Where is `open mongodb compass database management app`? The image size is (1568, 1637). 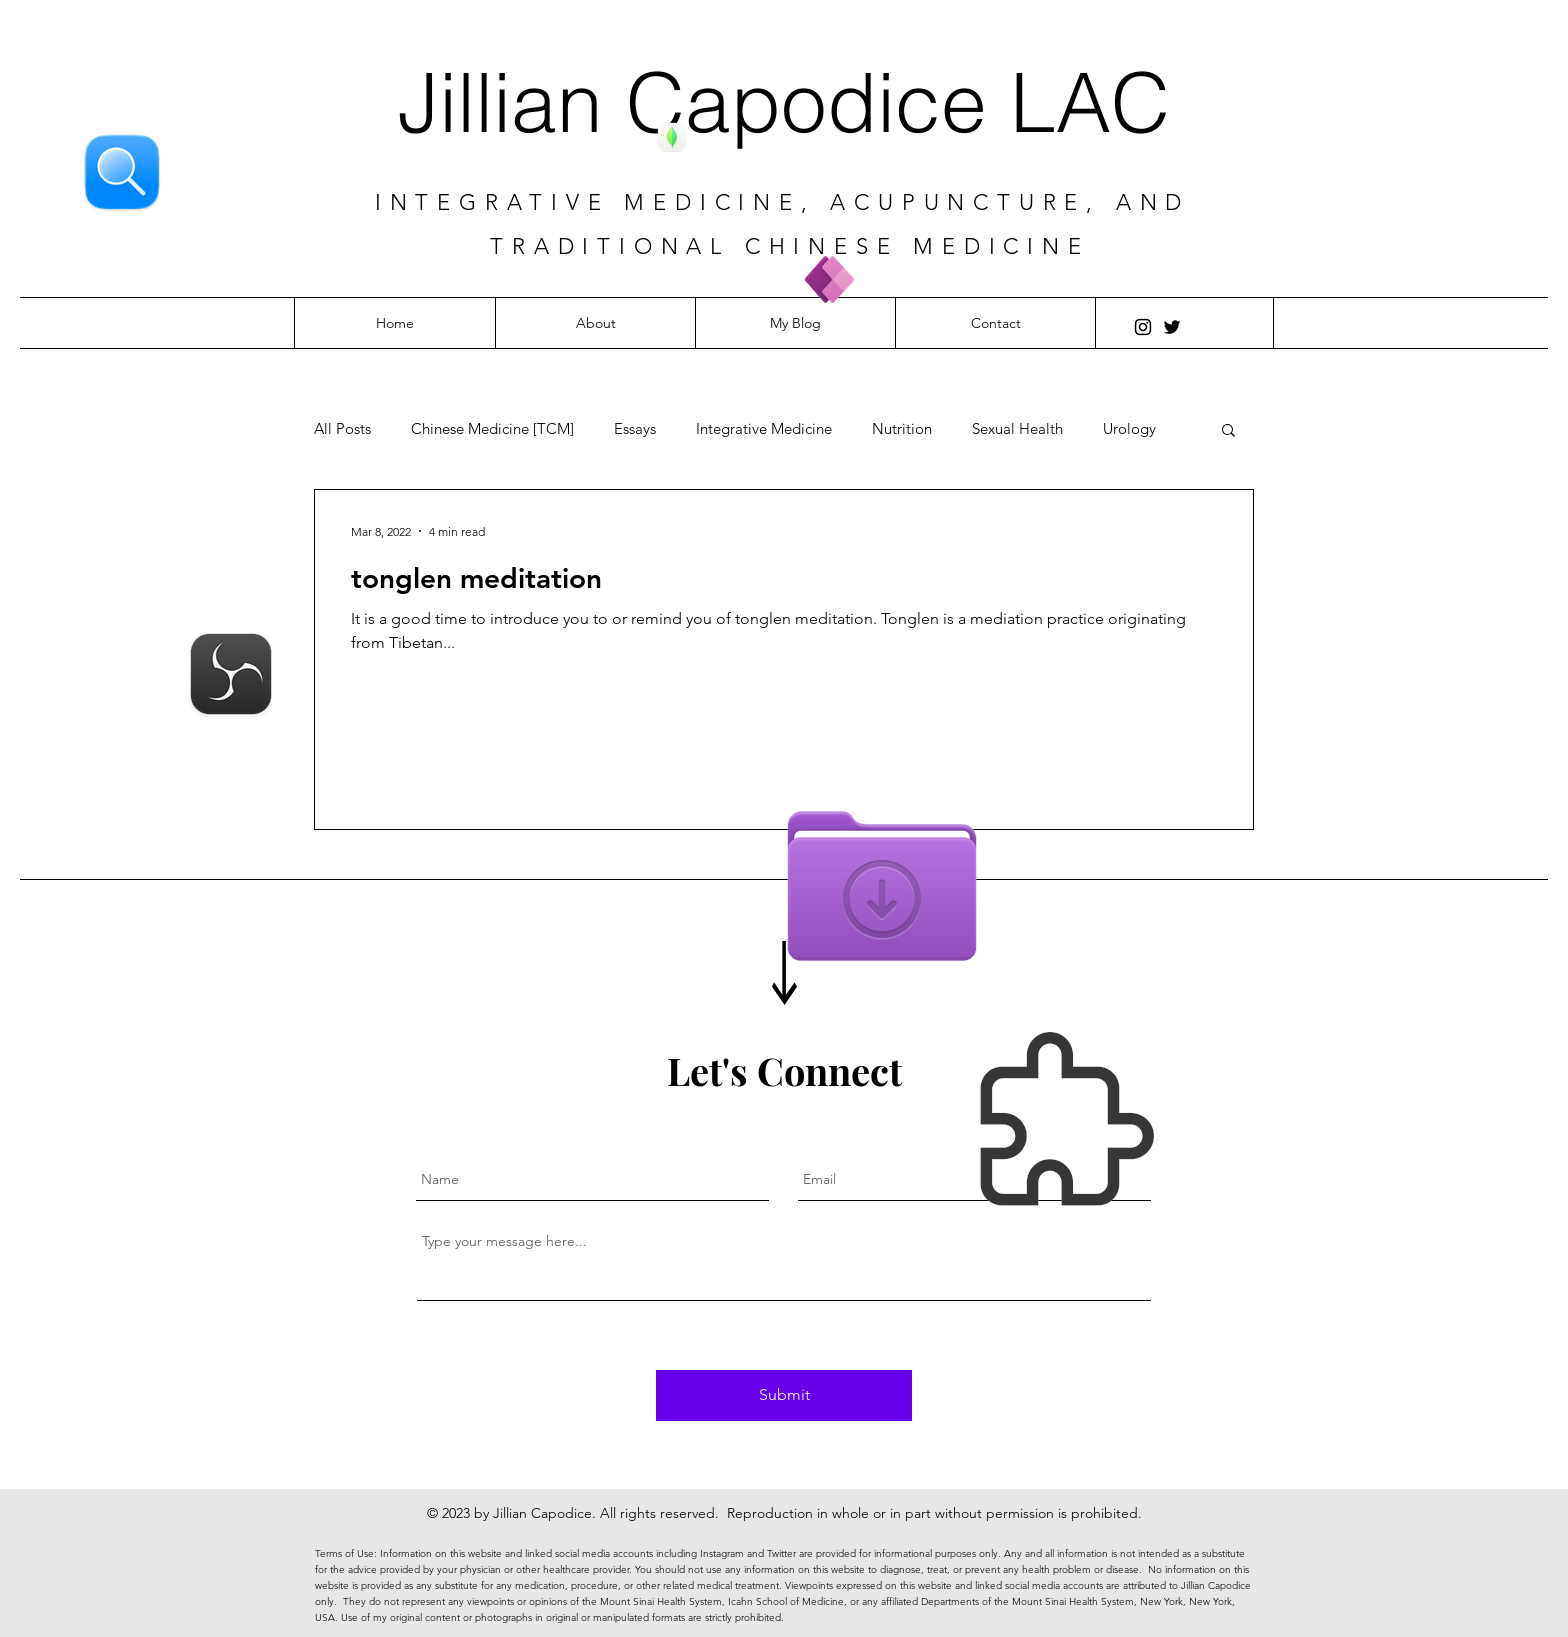 open mongodb compass database management app is located at coordinates (672, 137).